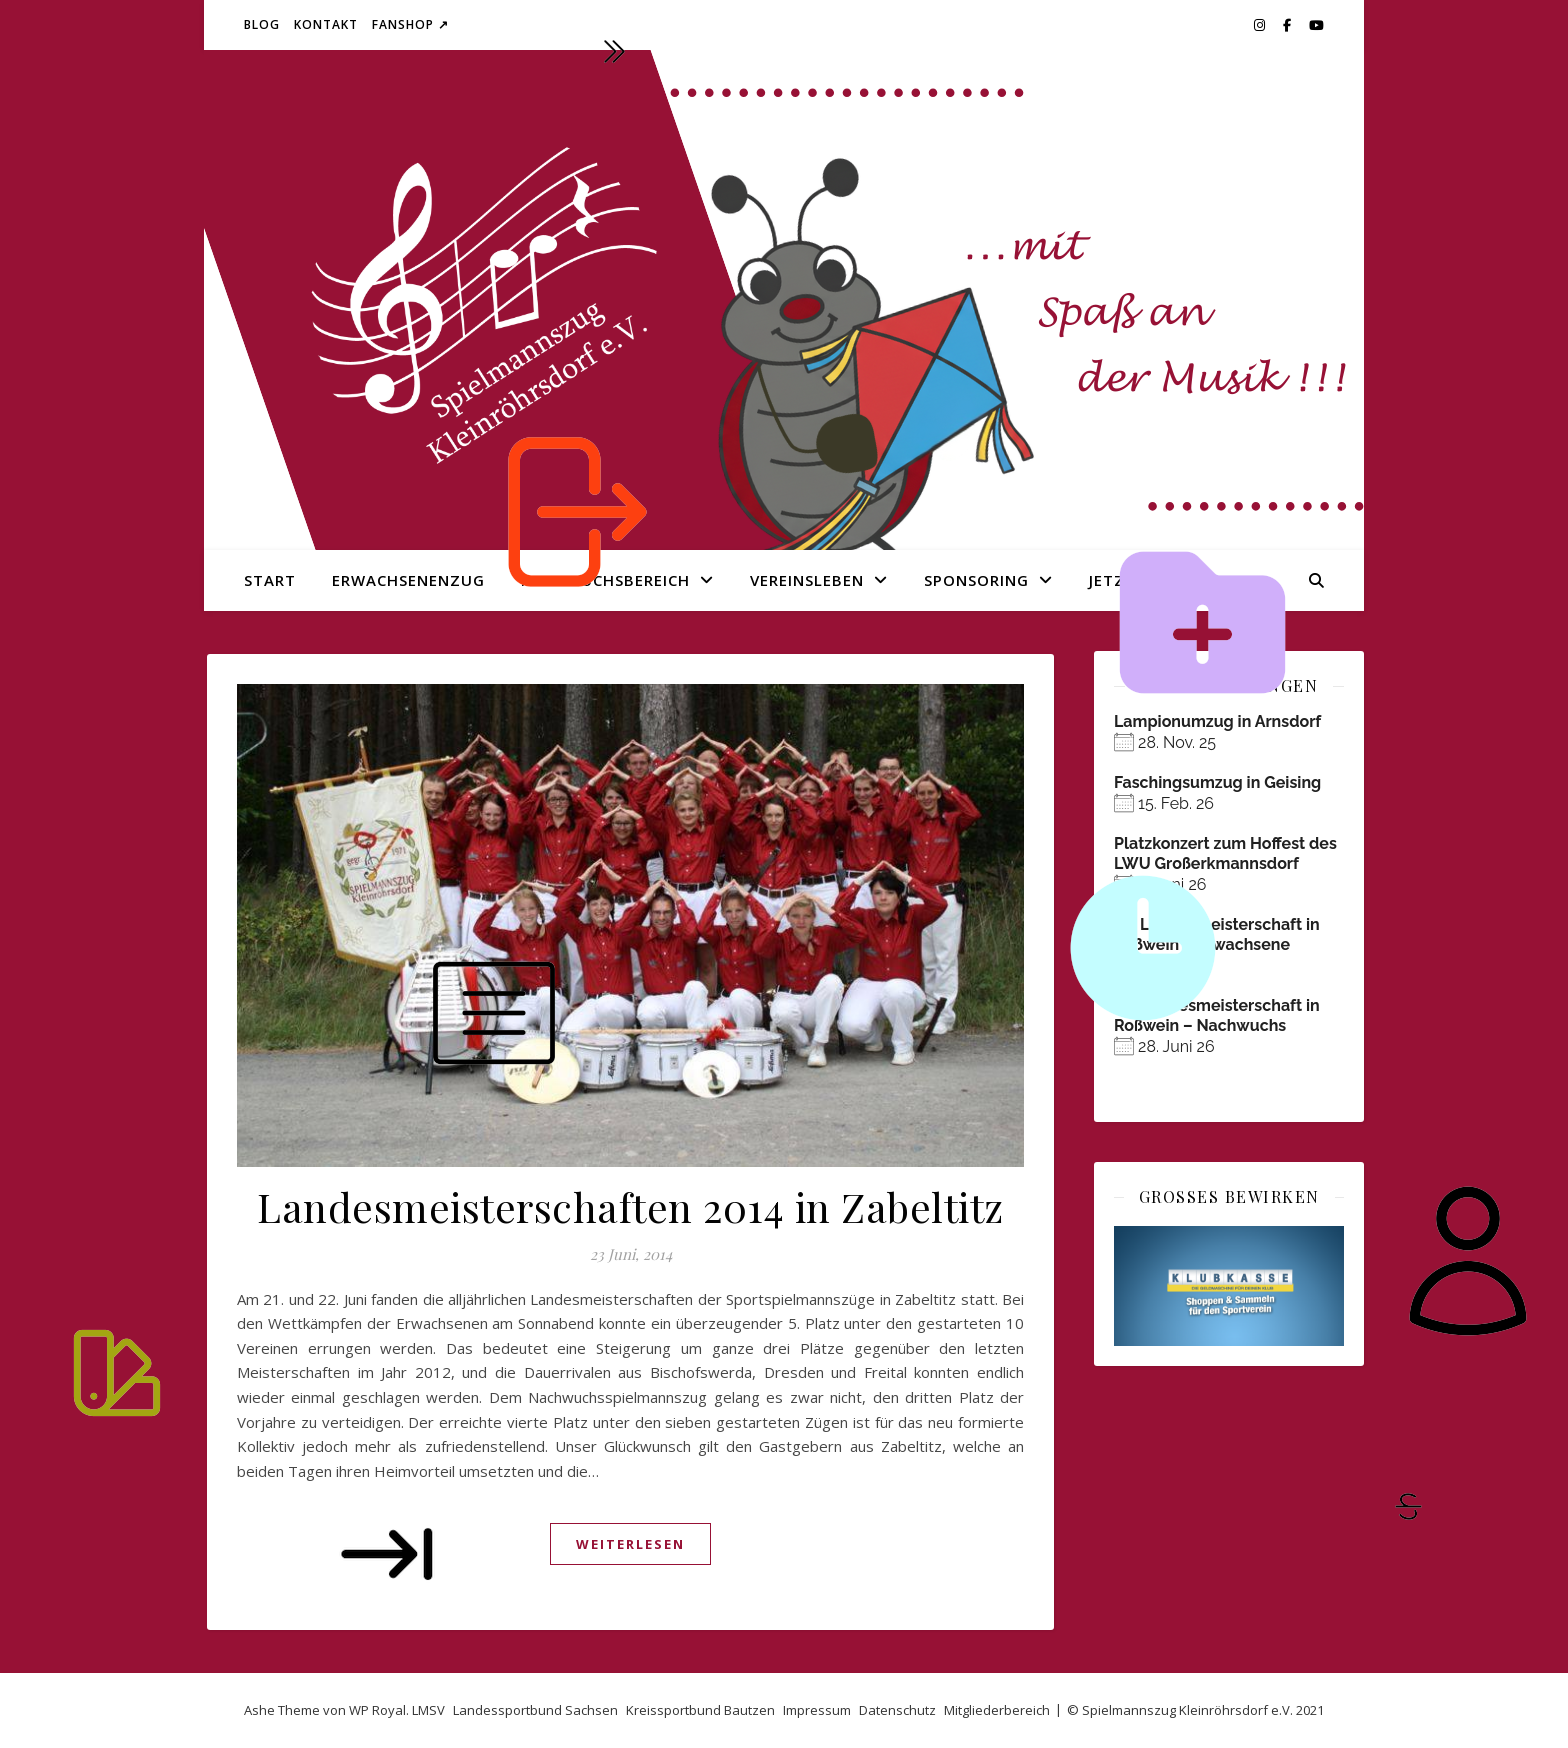  I want to click on log out of your account, so click(566, 512).